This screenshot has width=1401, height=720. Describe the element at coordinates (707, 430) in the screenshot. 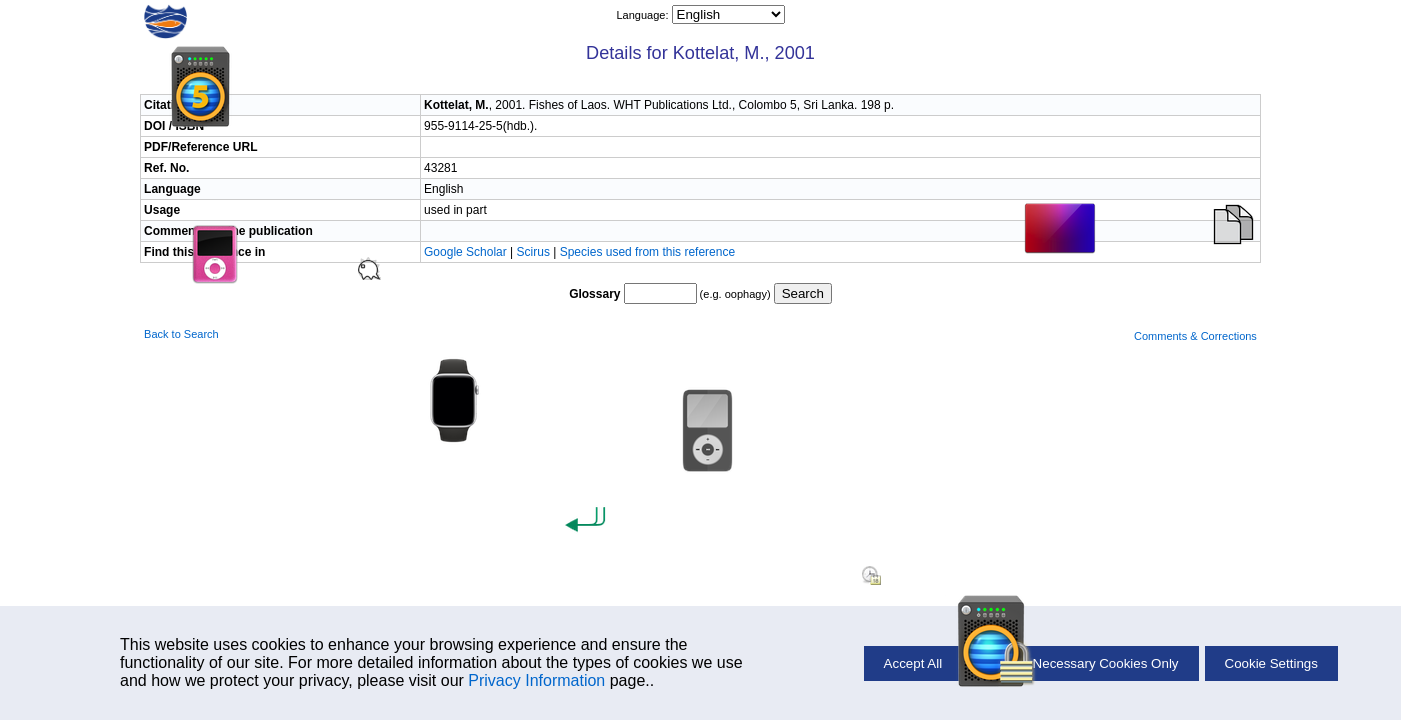

I see `indicates a connected multimedia player device` at that location.